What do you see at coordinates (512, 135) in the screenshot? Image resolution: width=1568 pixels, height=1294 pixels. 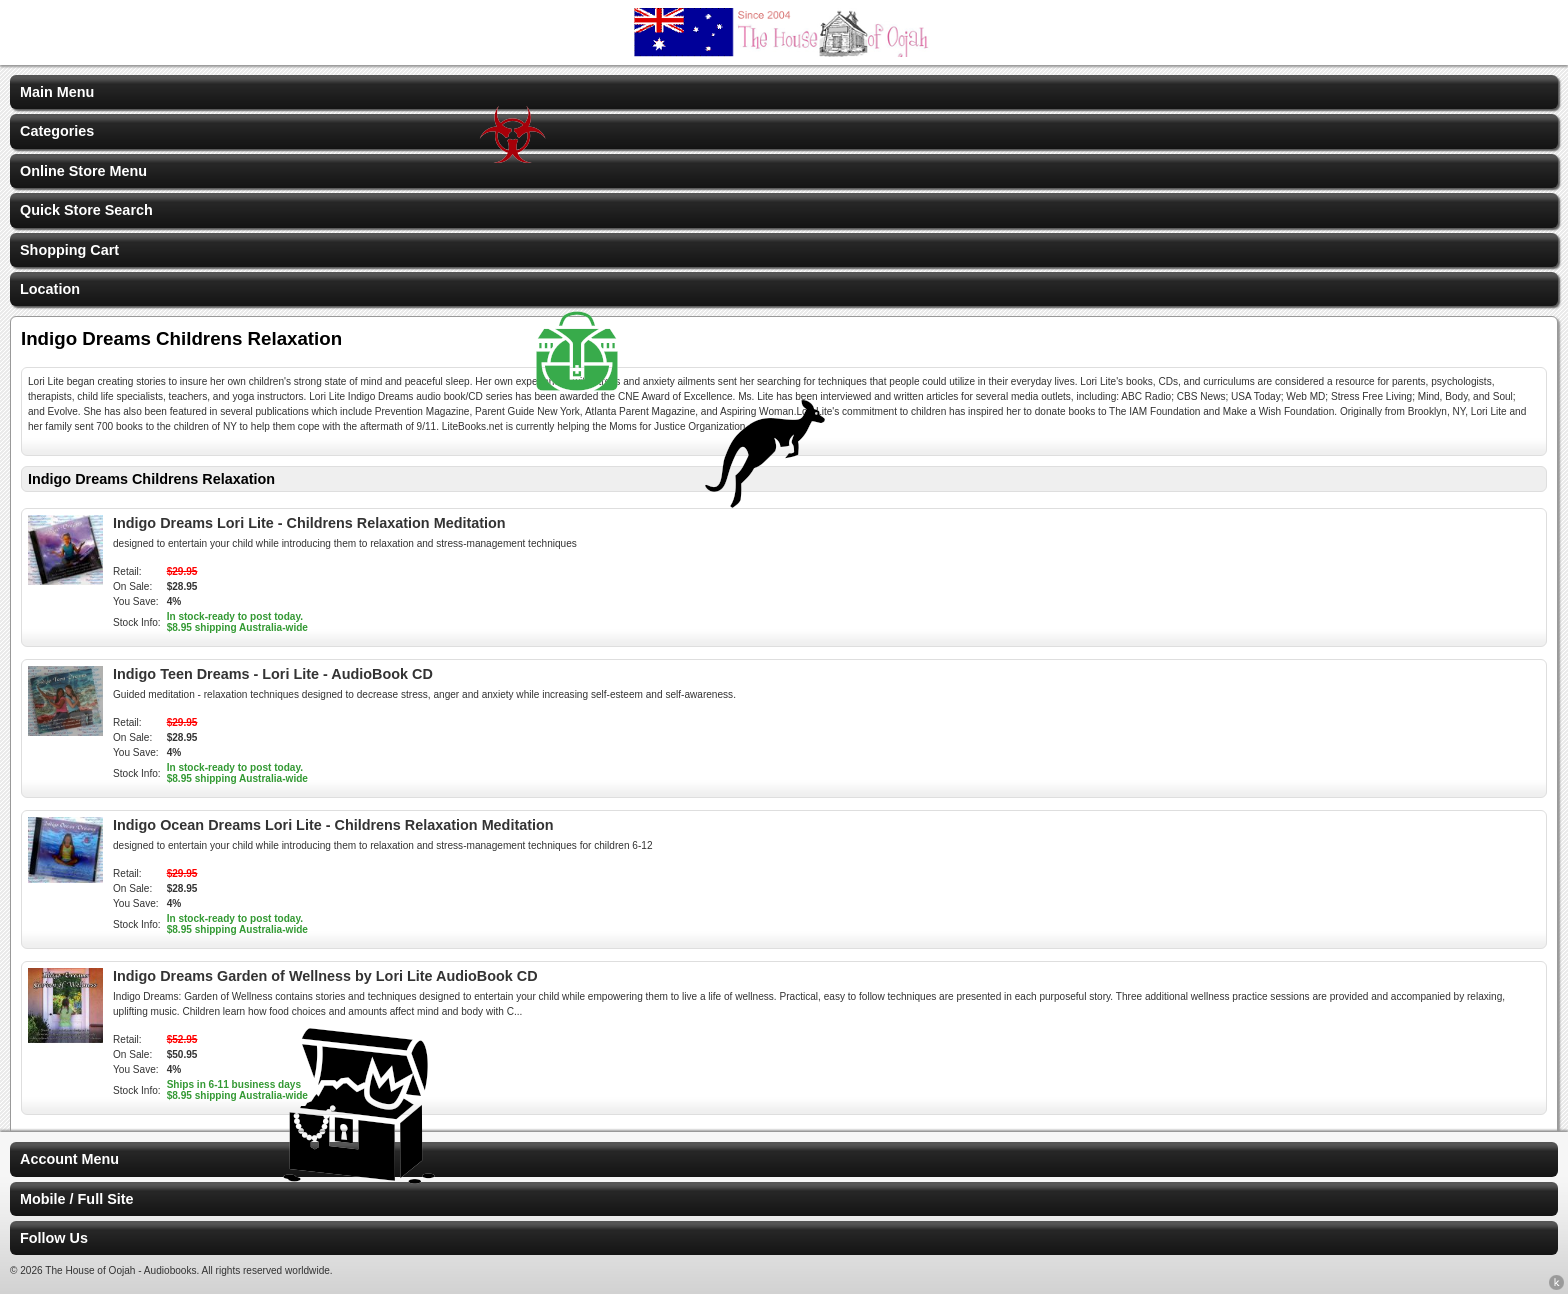 I see `indicates hazardous or dangerous content` at bounding box center [512, 135].